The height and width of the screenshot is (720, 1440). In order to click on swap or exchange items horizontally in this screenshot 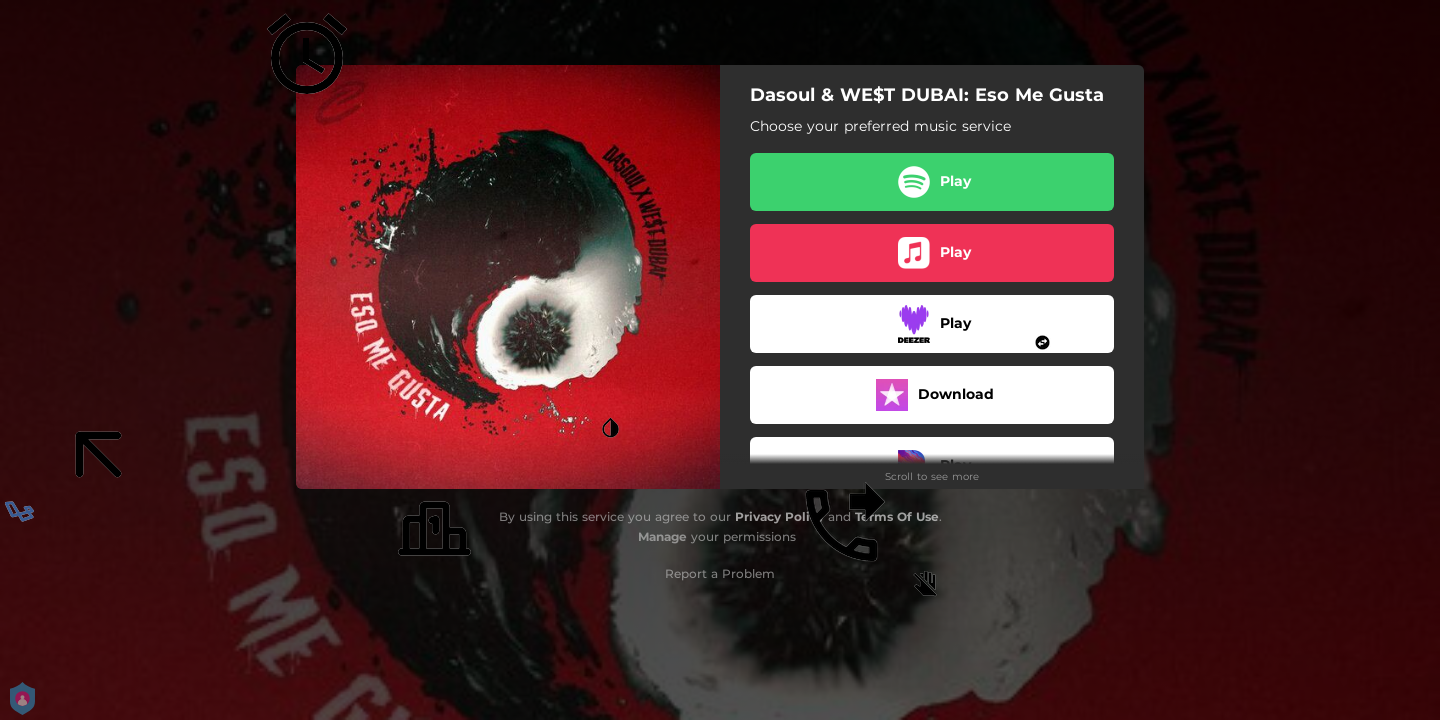, I will do `click(1042, 342)`.